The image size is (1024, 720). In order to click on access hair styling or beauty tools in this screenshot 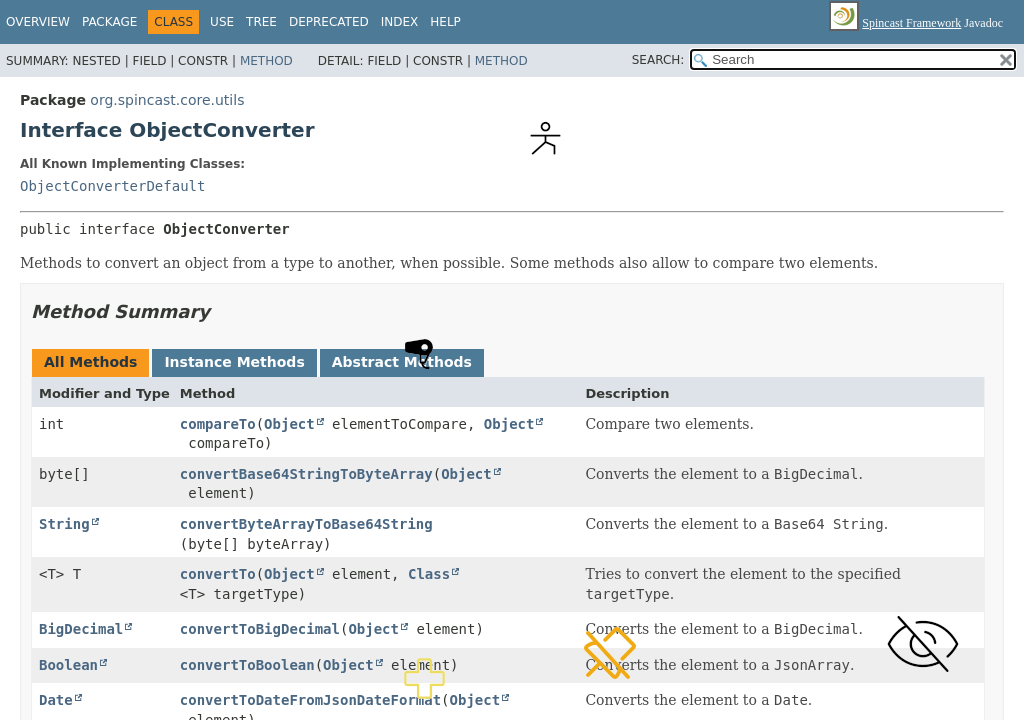, I will do `click(419, 352)`.